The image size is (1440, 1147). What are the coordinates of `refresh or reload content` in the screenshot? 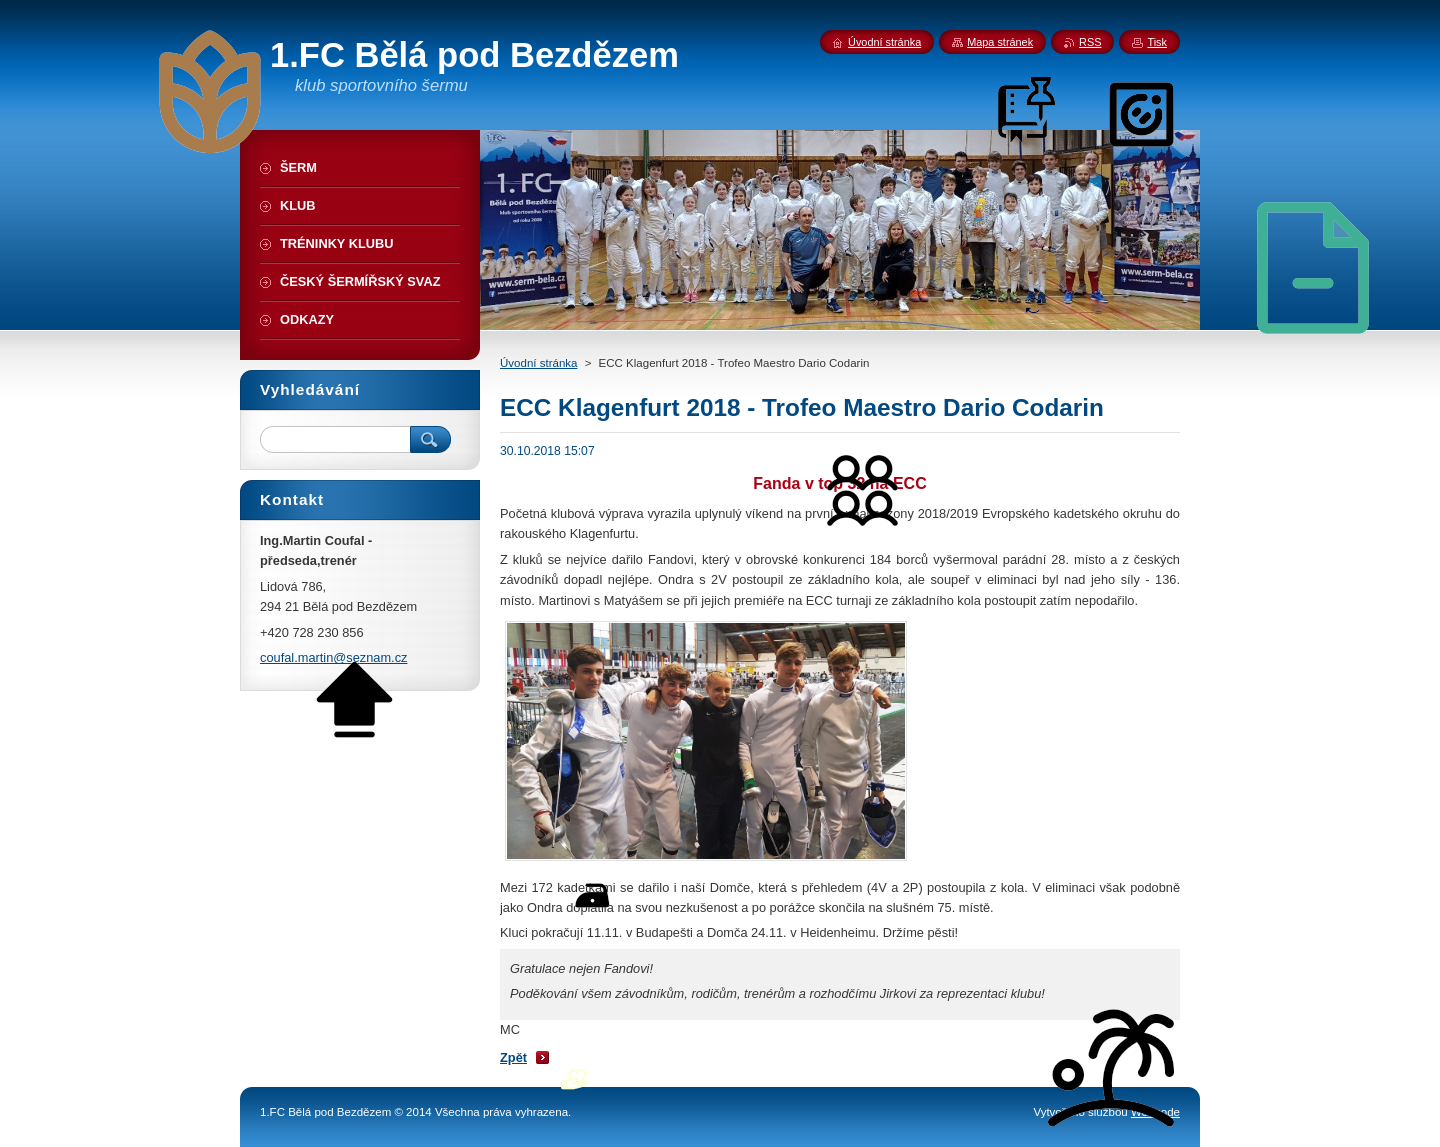 It's located at (1033, 305).